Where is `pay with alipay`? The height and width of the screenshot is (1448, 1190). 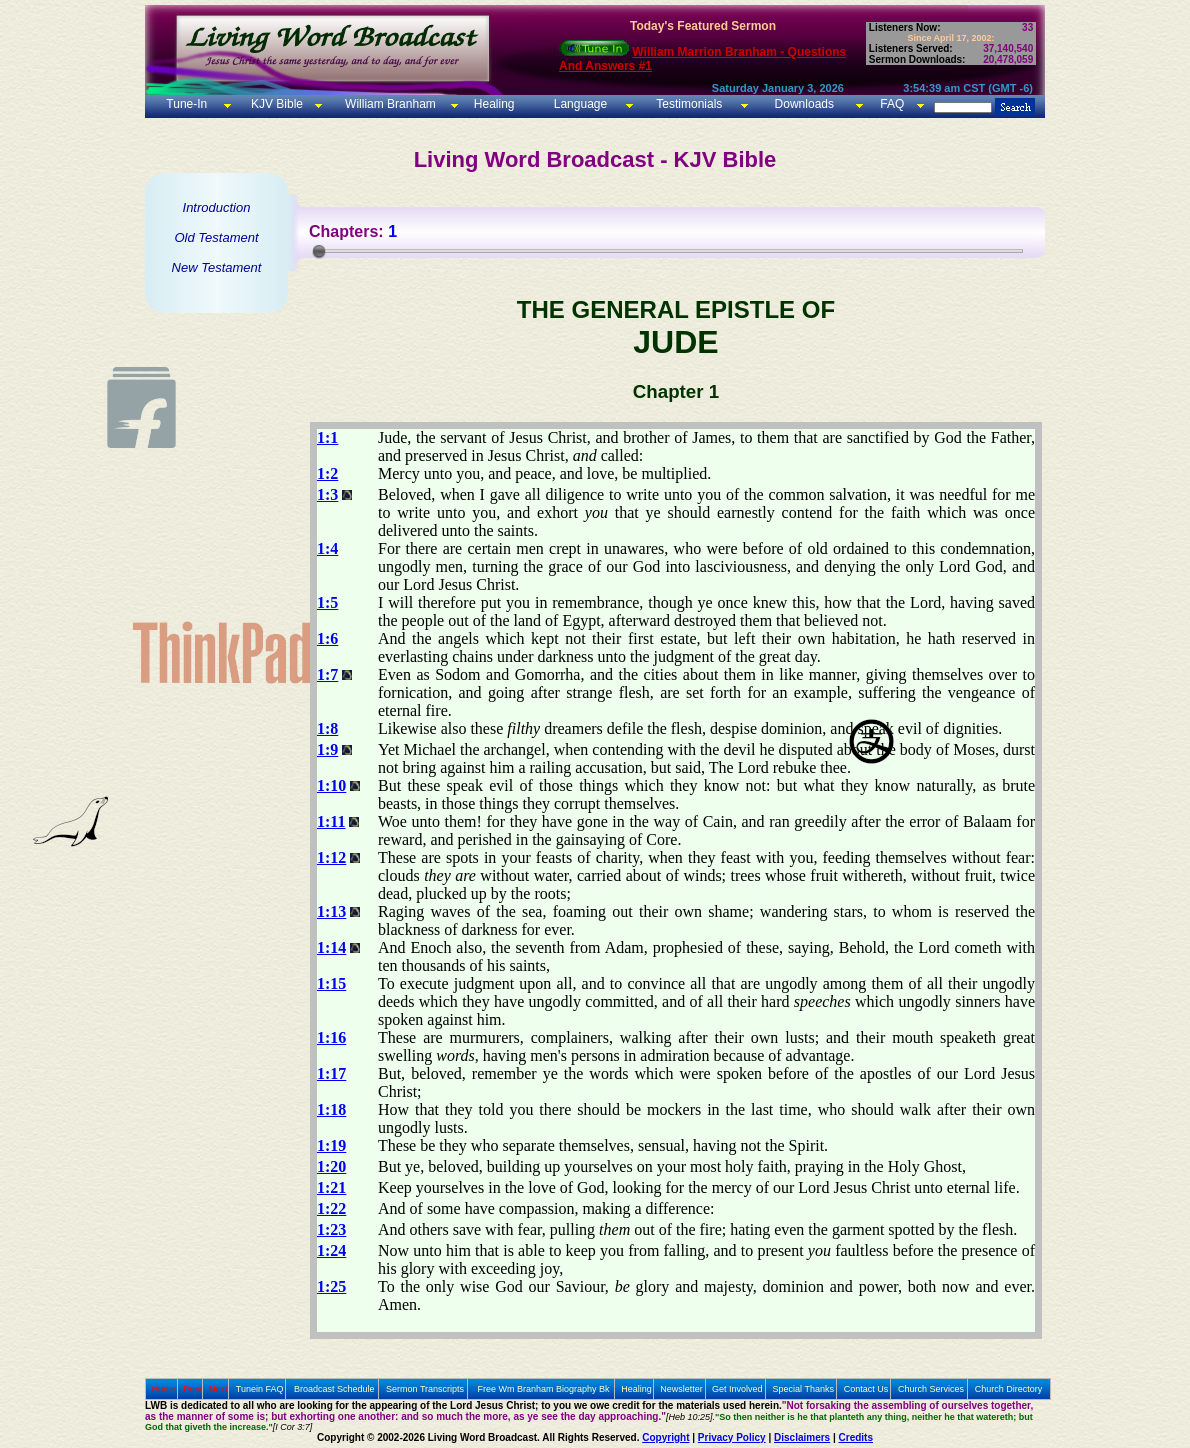
pay with alipay is located at coordinates (871, 741).